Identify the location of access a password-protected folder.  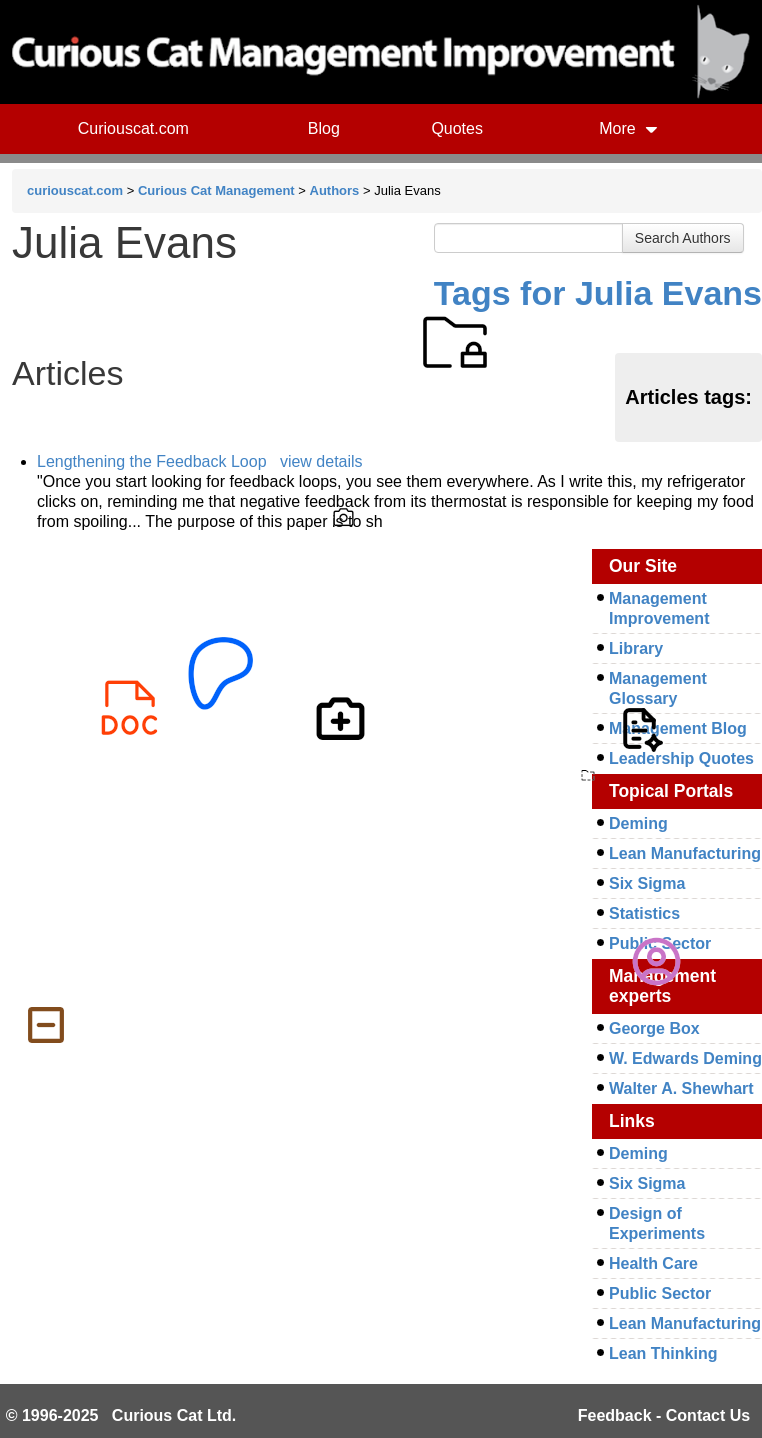
(455, 341).